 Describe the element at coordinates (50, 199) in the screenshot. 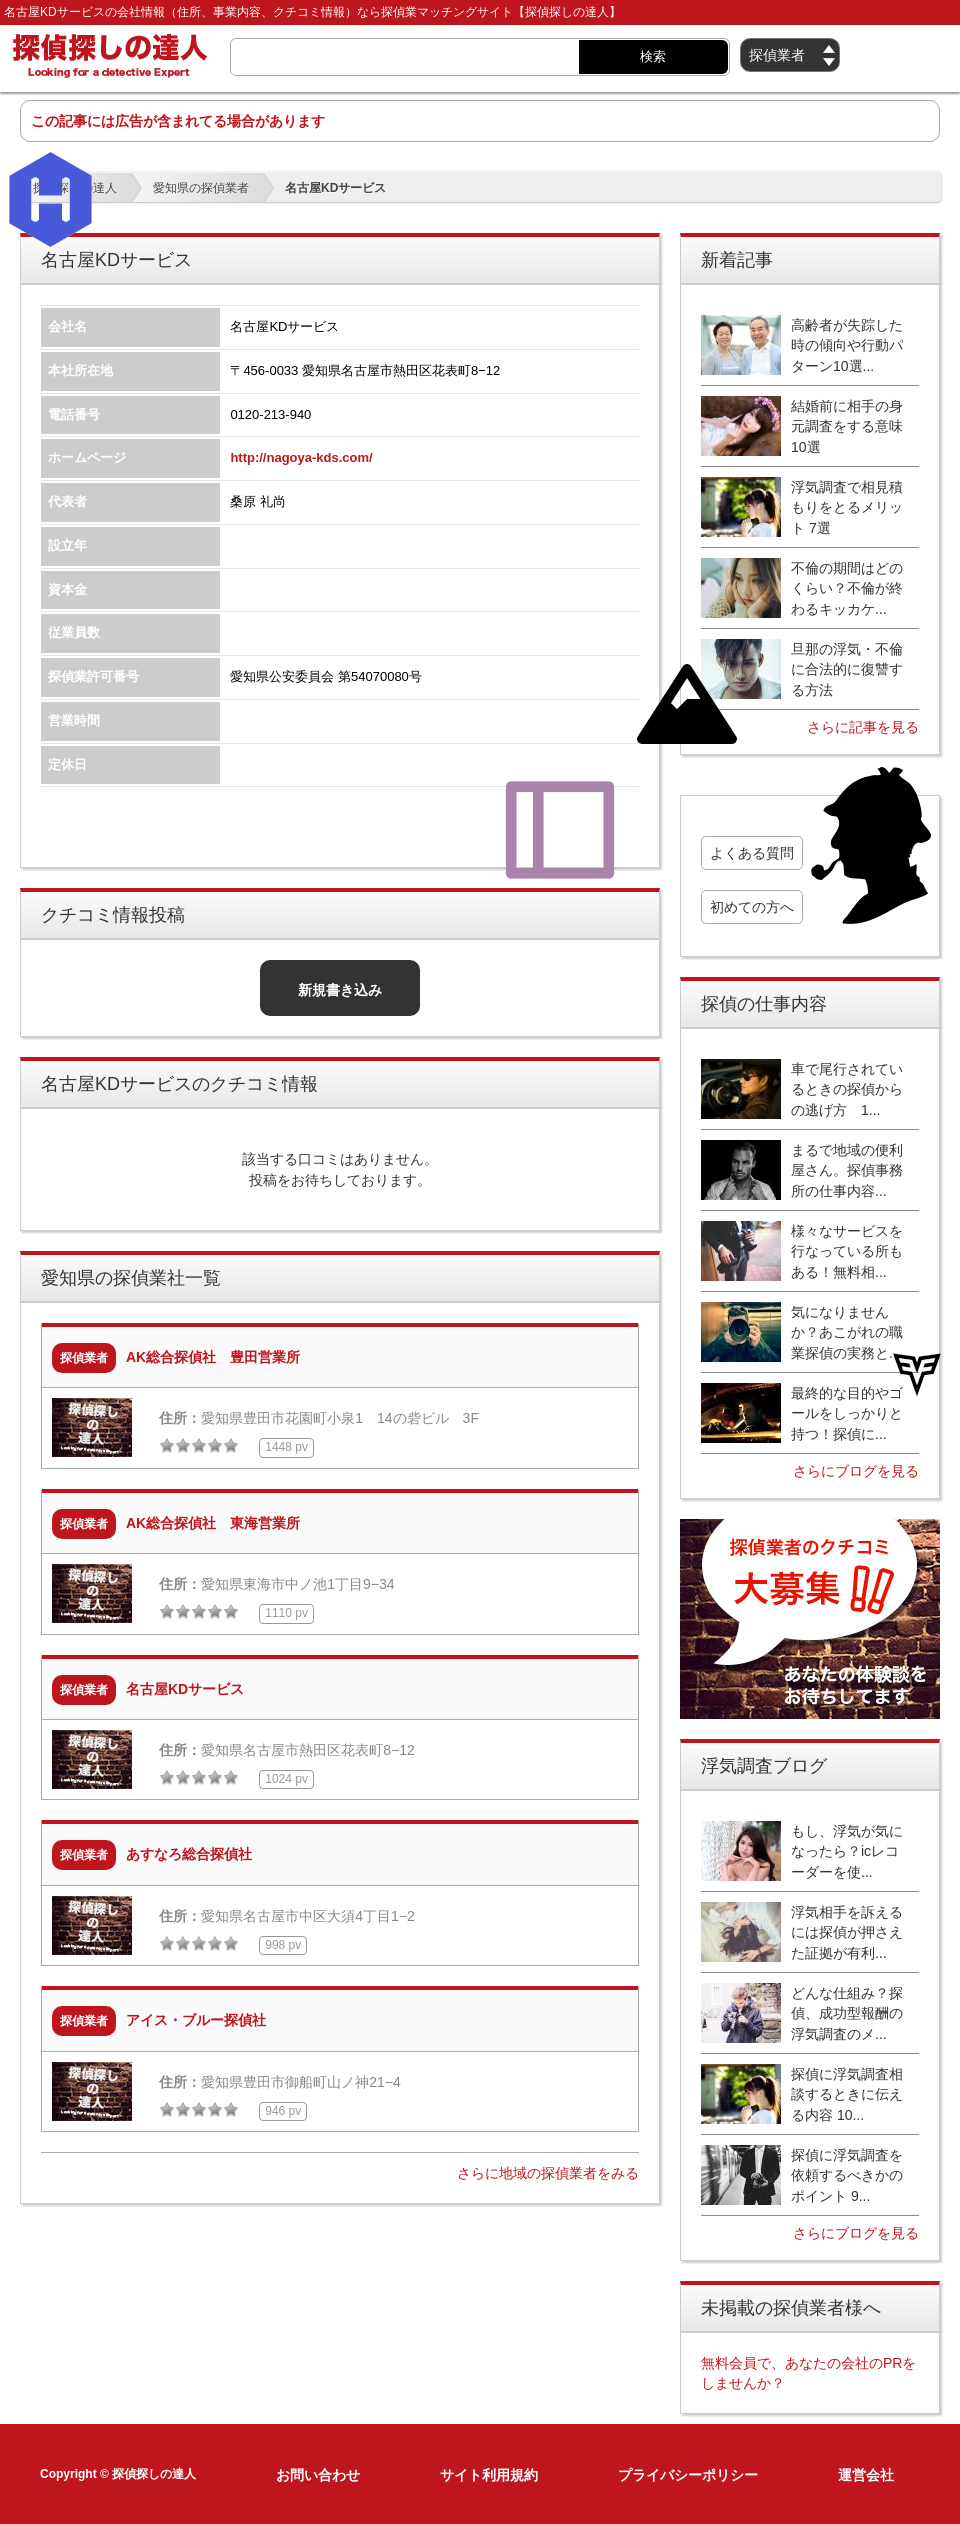

I see `Hexo static site generator logo` at that location.